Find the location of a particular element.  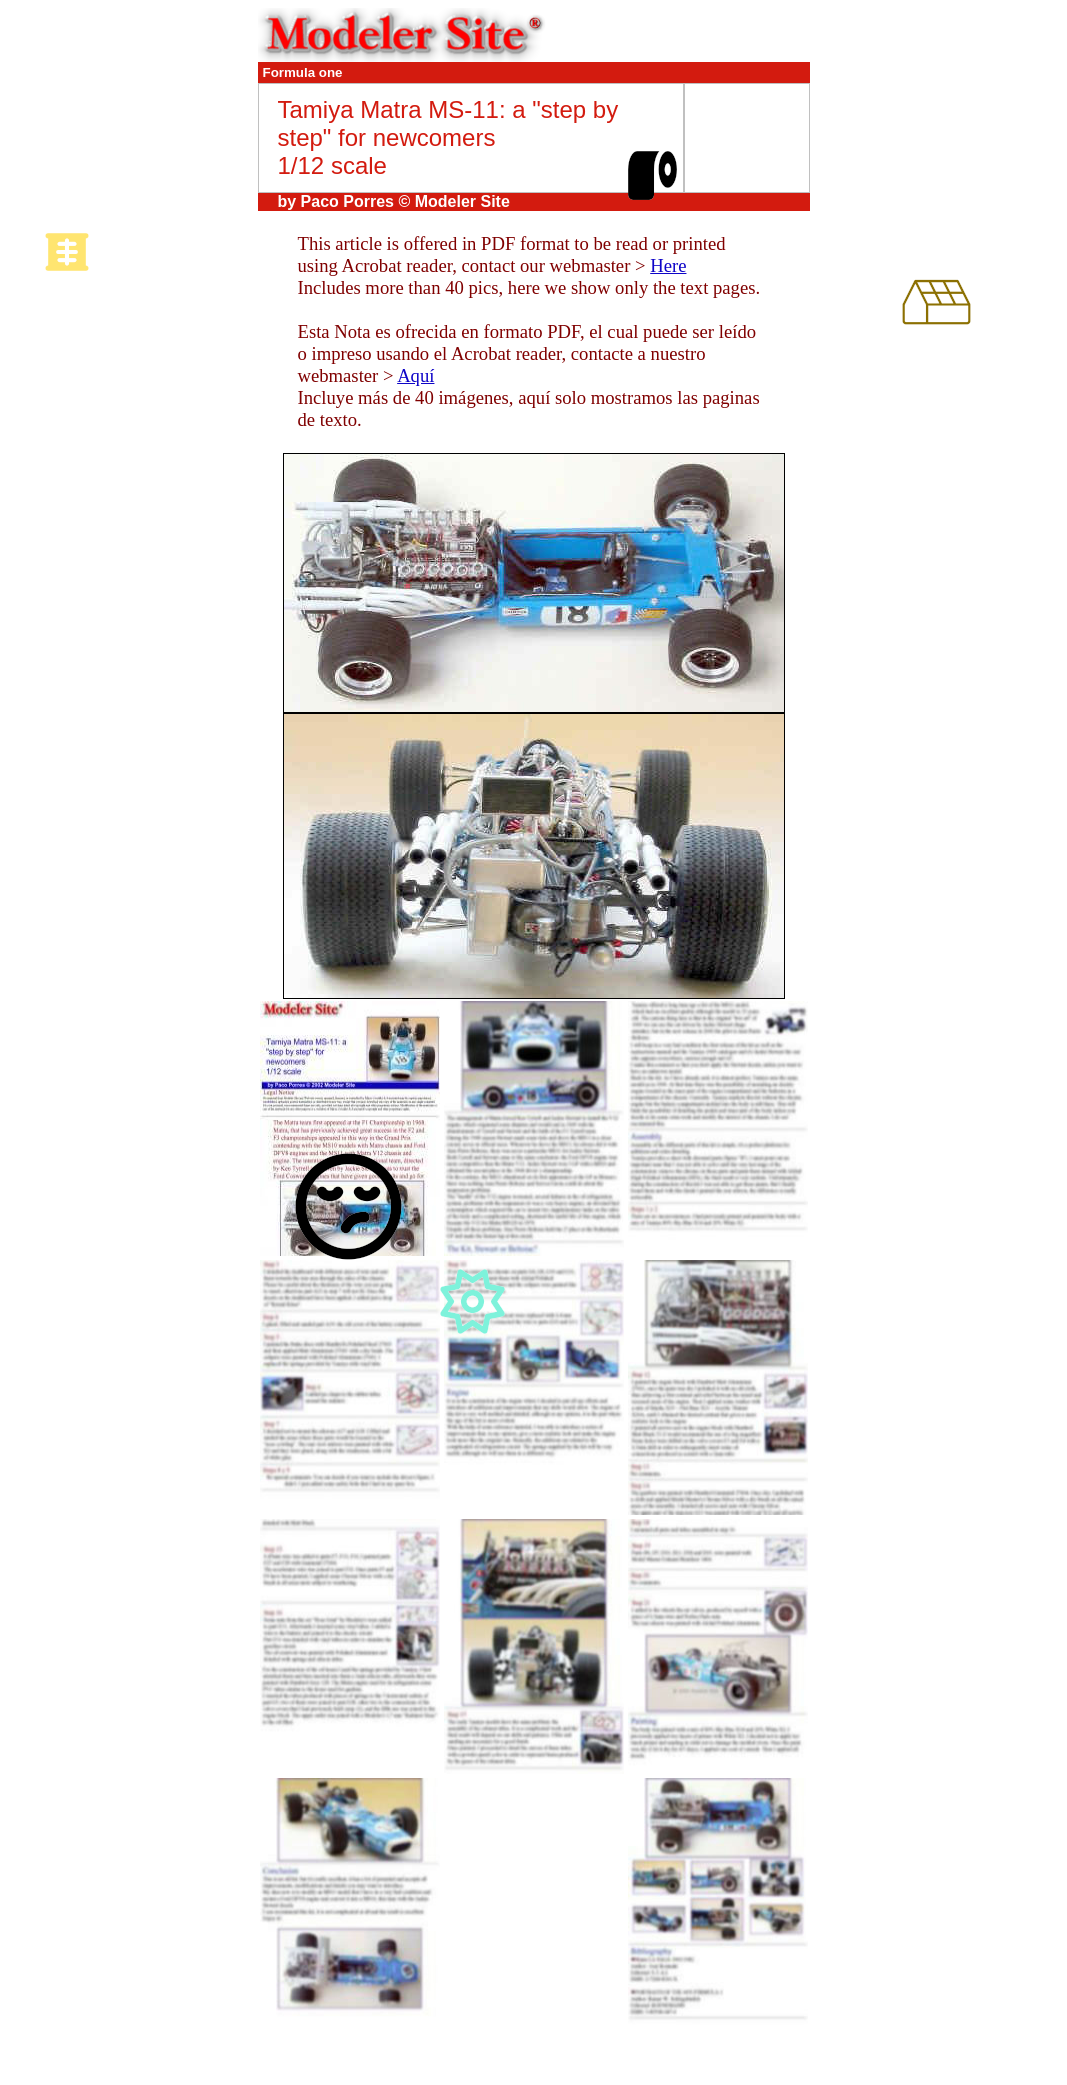

view x-ray or medical imaging results is located at coordinates (67, 252).